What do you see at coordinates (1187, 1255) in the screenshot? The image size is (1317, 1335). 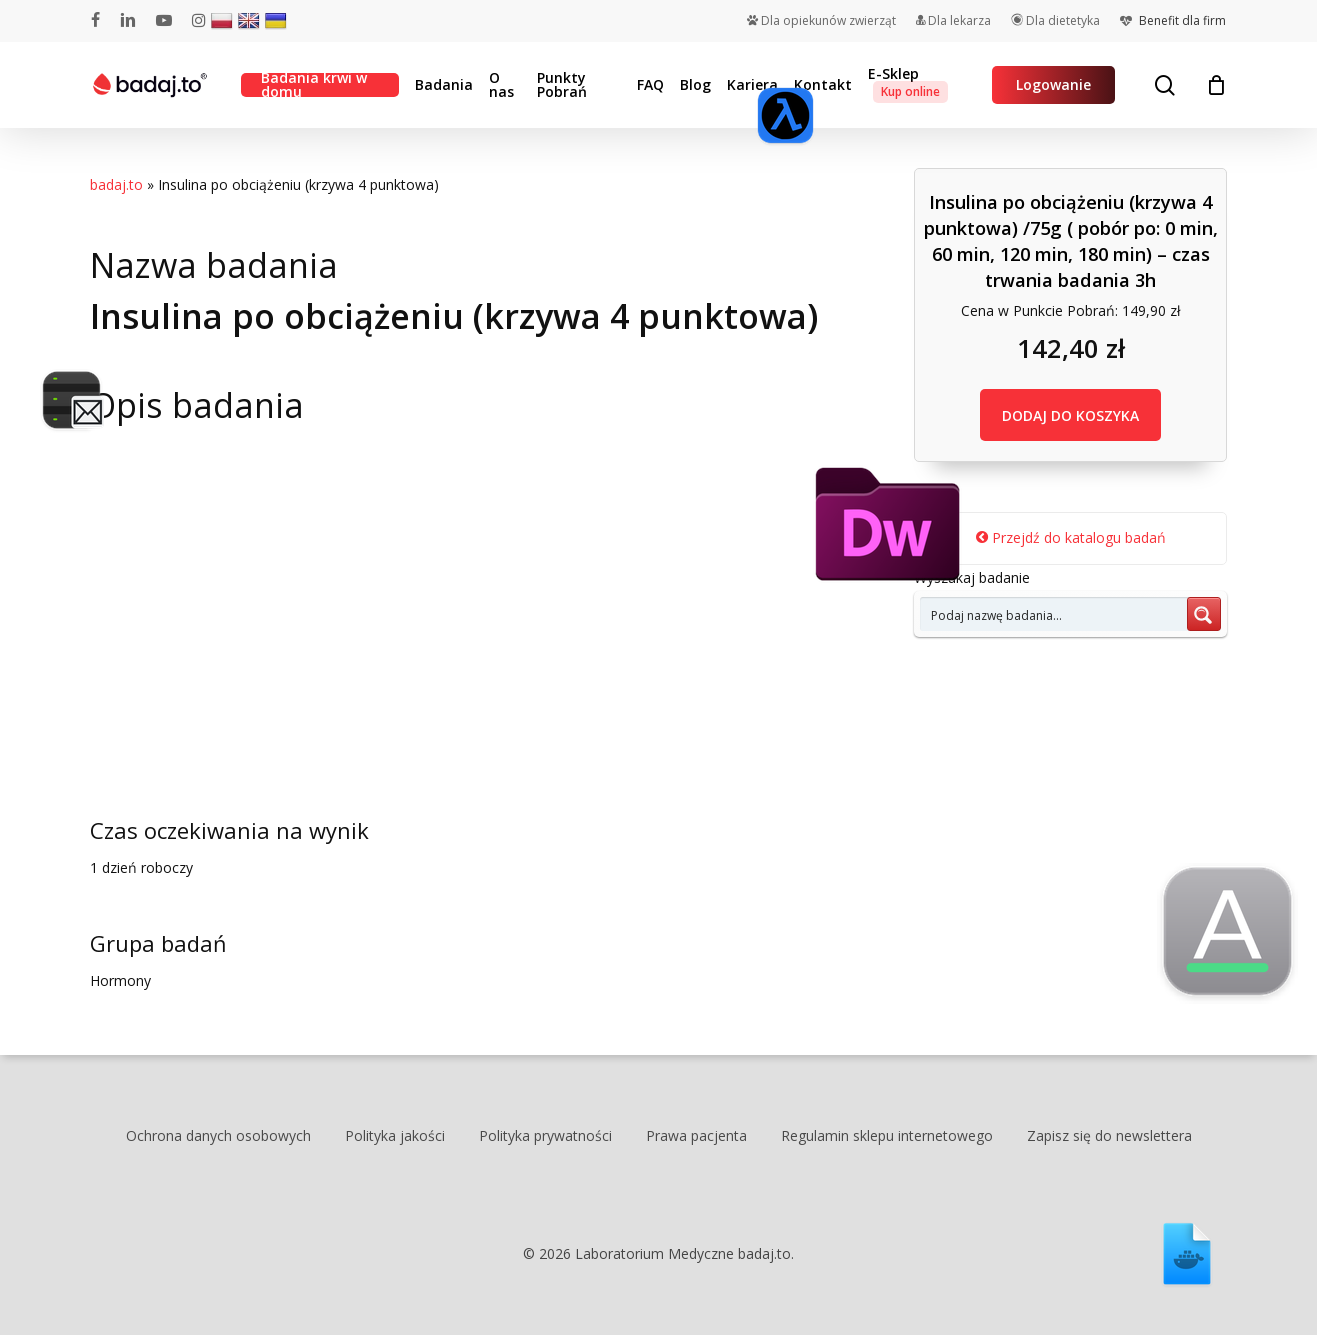 I see `a dockerfile or docker configuration file` at bounding box center [1187, 1255].